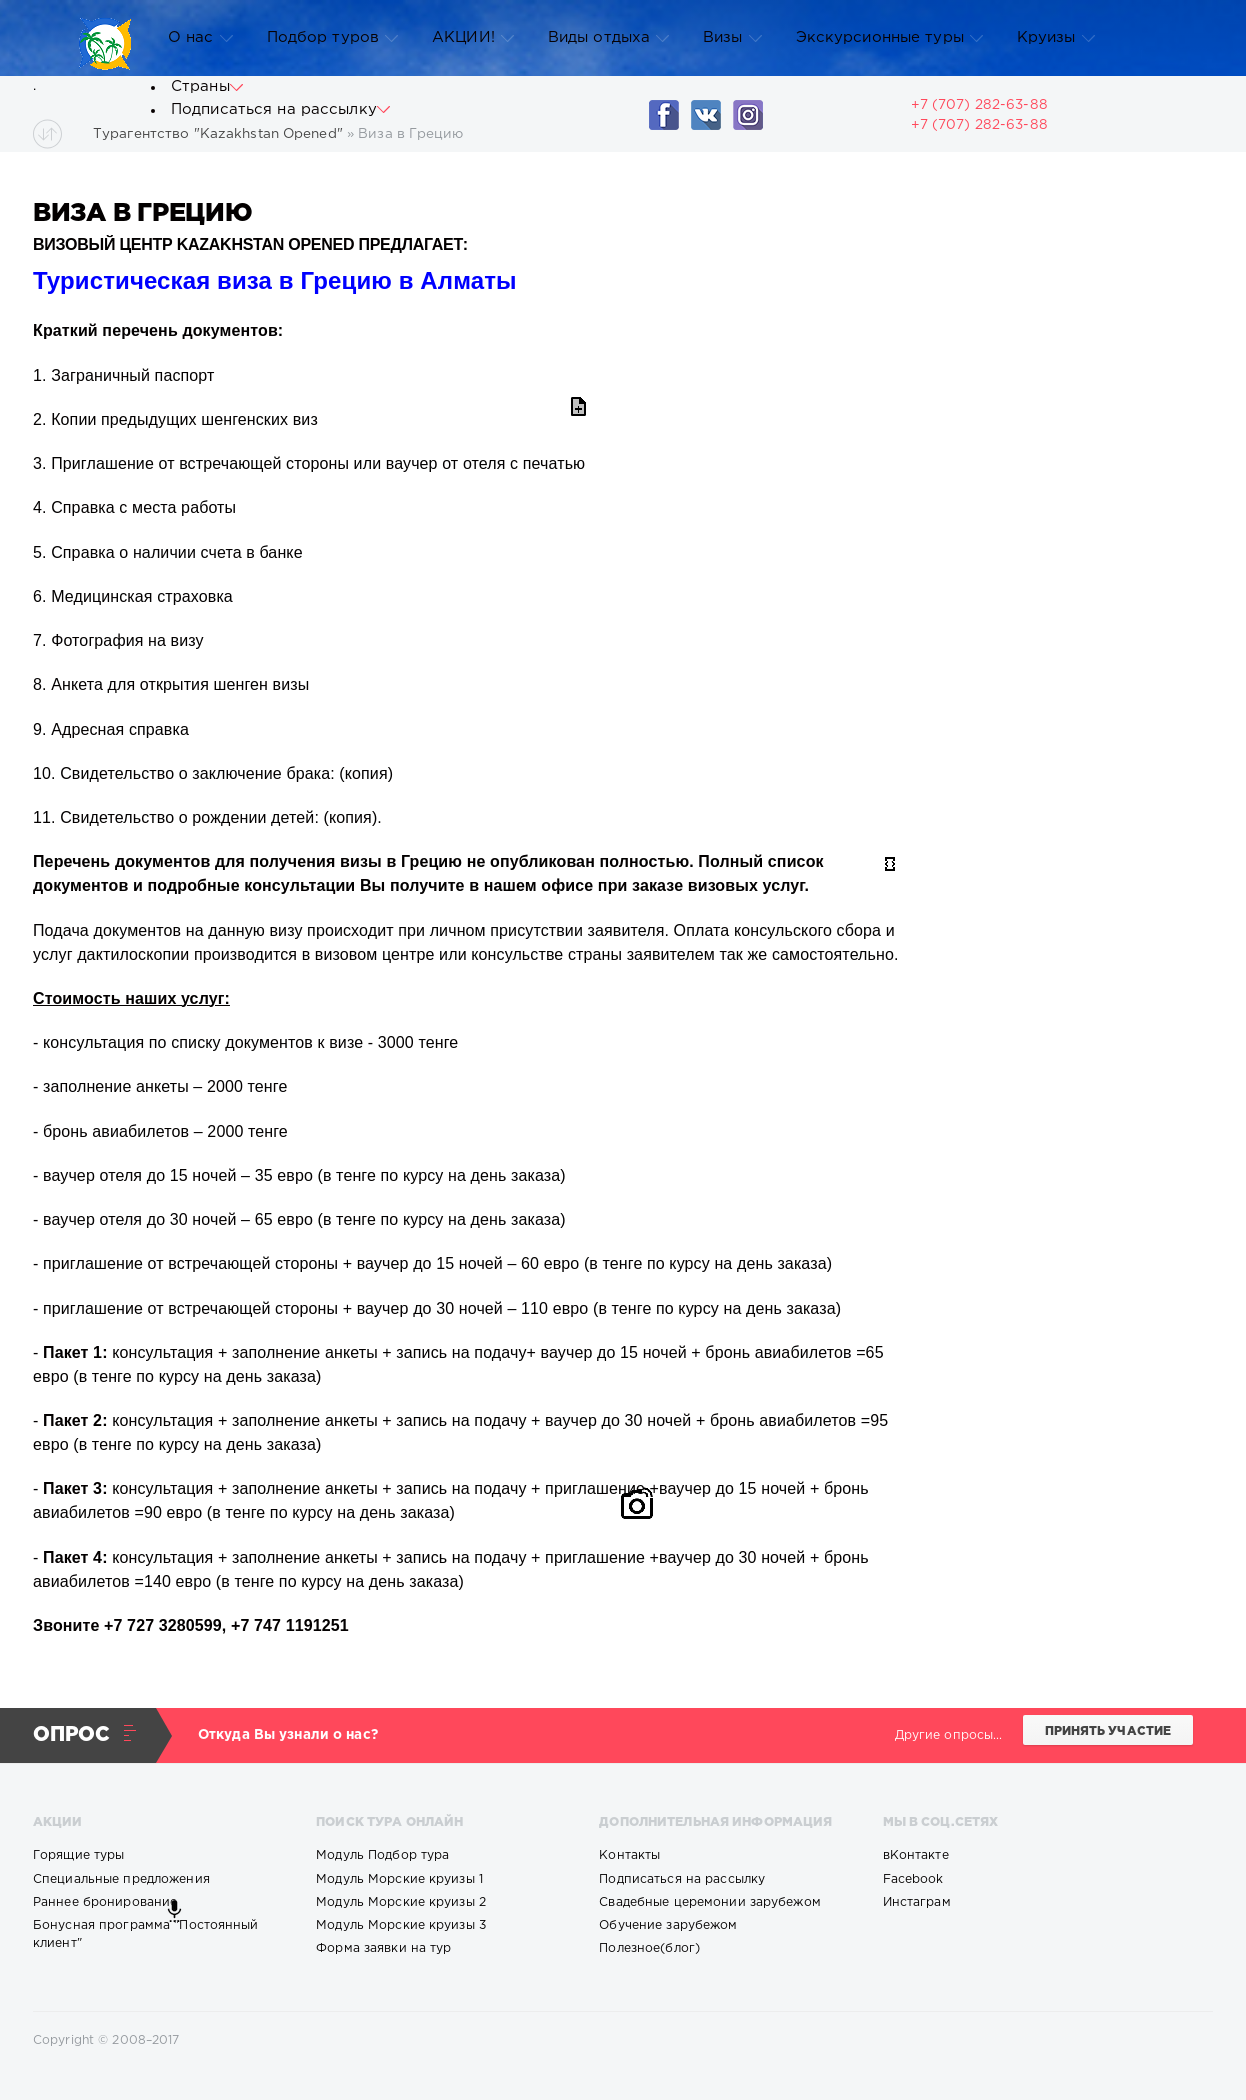  I want to click on access voice input settings, so click(174, 1910).